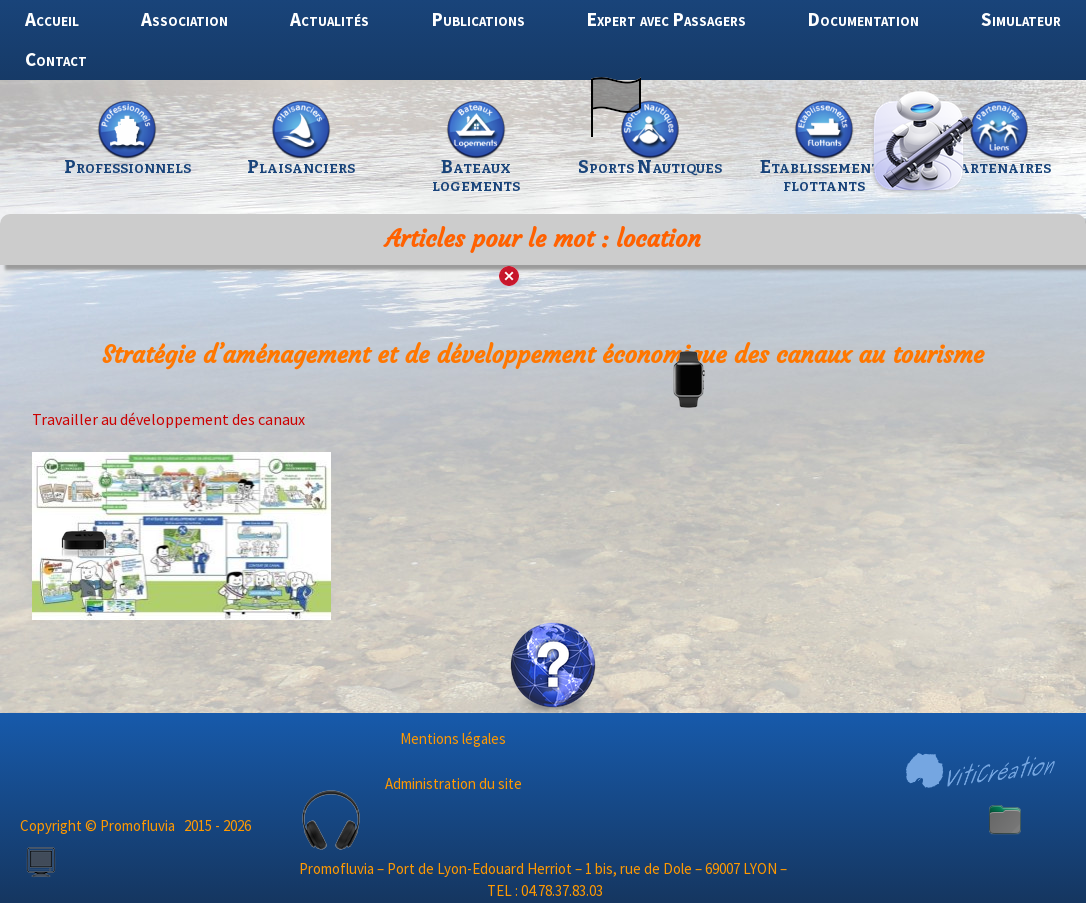 The image size is (1086, 903). Describe the element at coordinates (41, 862) in the screenshot. I see `access connected PC or windows computer` at that location.